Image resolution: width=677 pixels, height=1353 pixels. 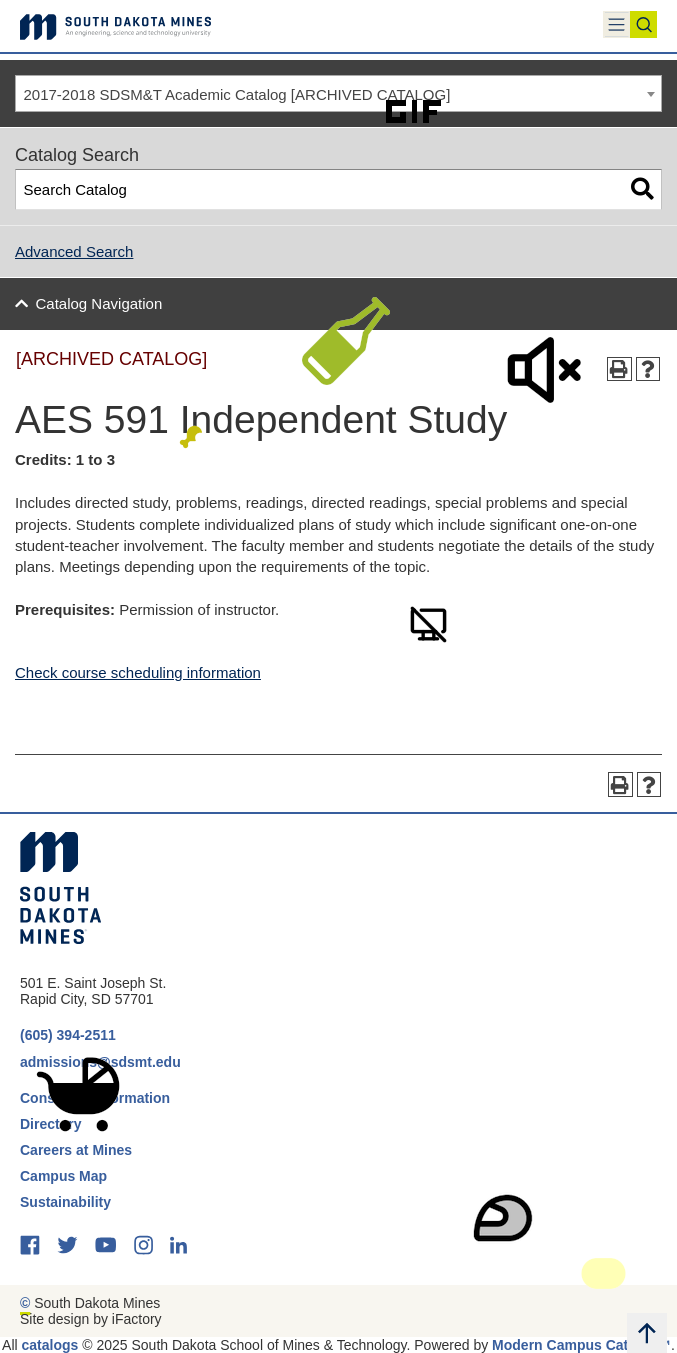 I want to click on access baby or parenting-related features, so click(x=79, y=1091).